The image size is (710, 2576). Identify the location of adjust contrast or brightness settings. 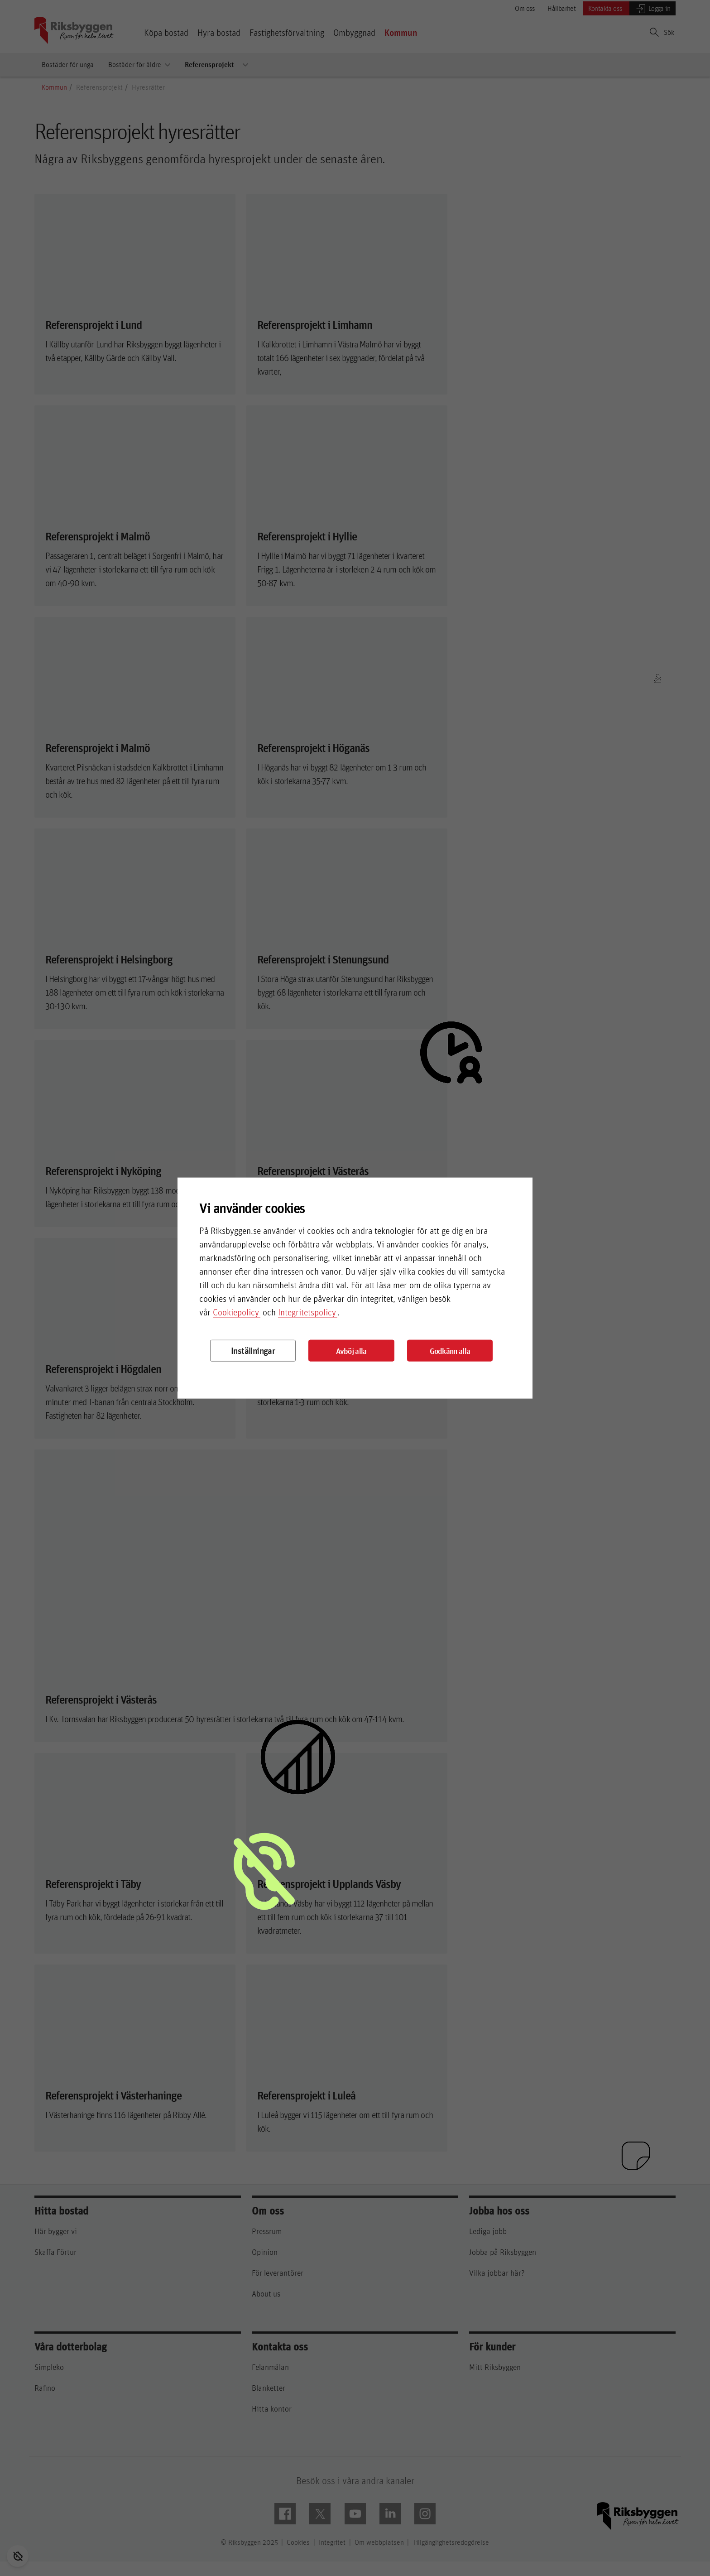
(298, 1757).